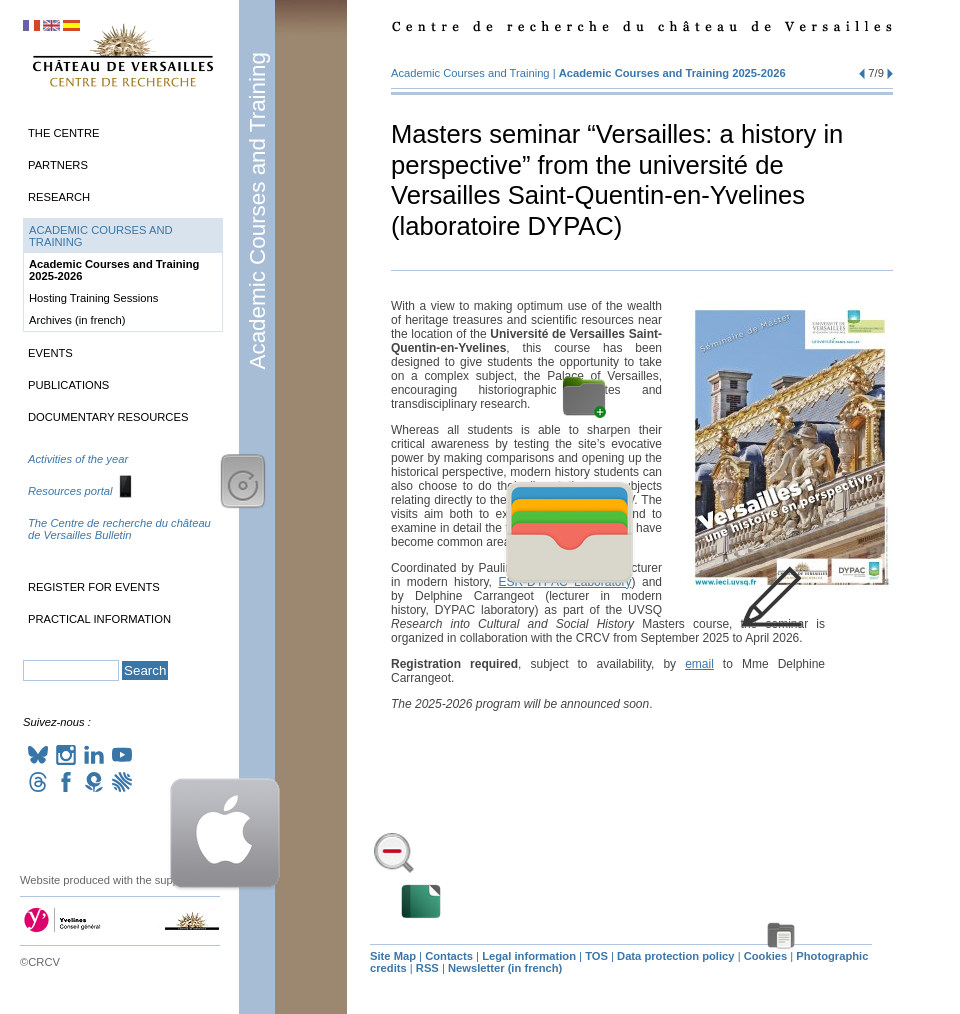  Describe the element at coordinates (394, 853) in the screenshot. I see `zoom out to see more content` at that location.